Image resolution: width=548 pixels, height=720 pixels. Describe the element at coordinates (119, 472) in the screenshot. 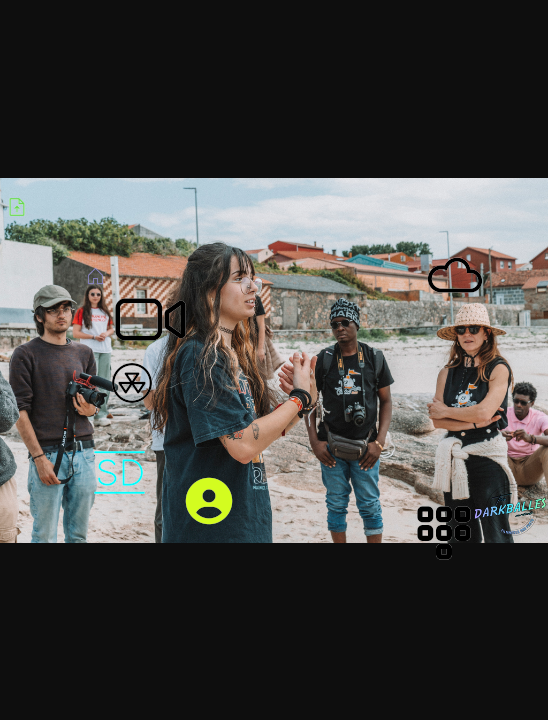

I see `indicates standard definition video quality` at that location.